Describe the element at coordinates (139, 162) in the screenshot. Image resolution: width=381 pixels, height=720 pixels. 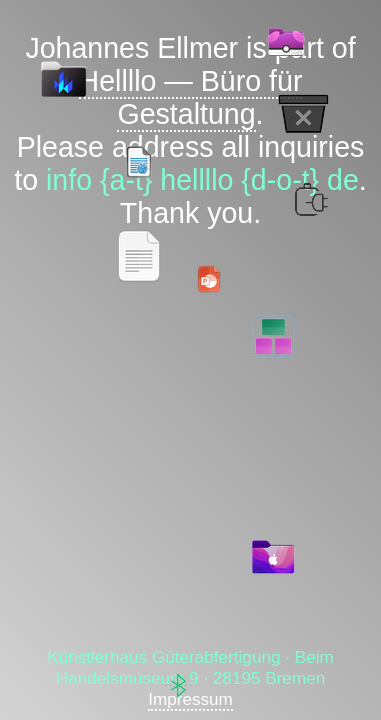
I see `open a web template document file` at that location.